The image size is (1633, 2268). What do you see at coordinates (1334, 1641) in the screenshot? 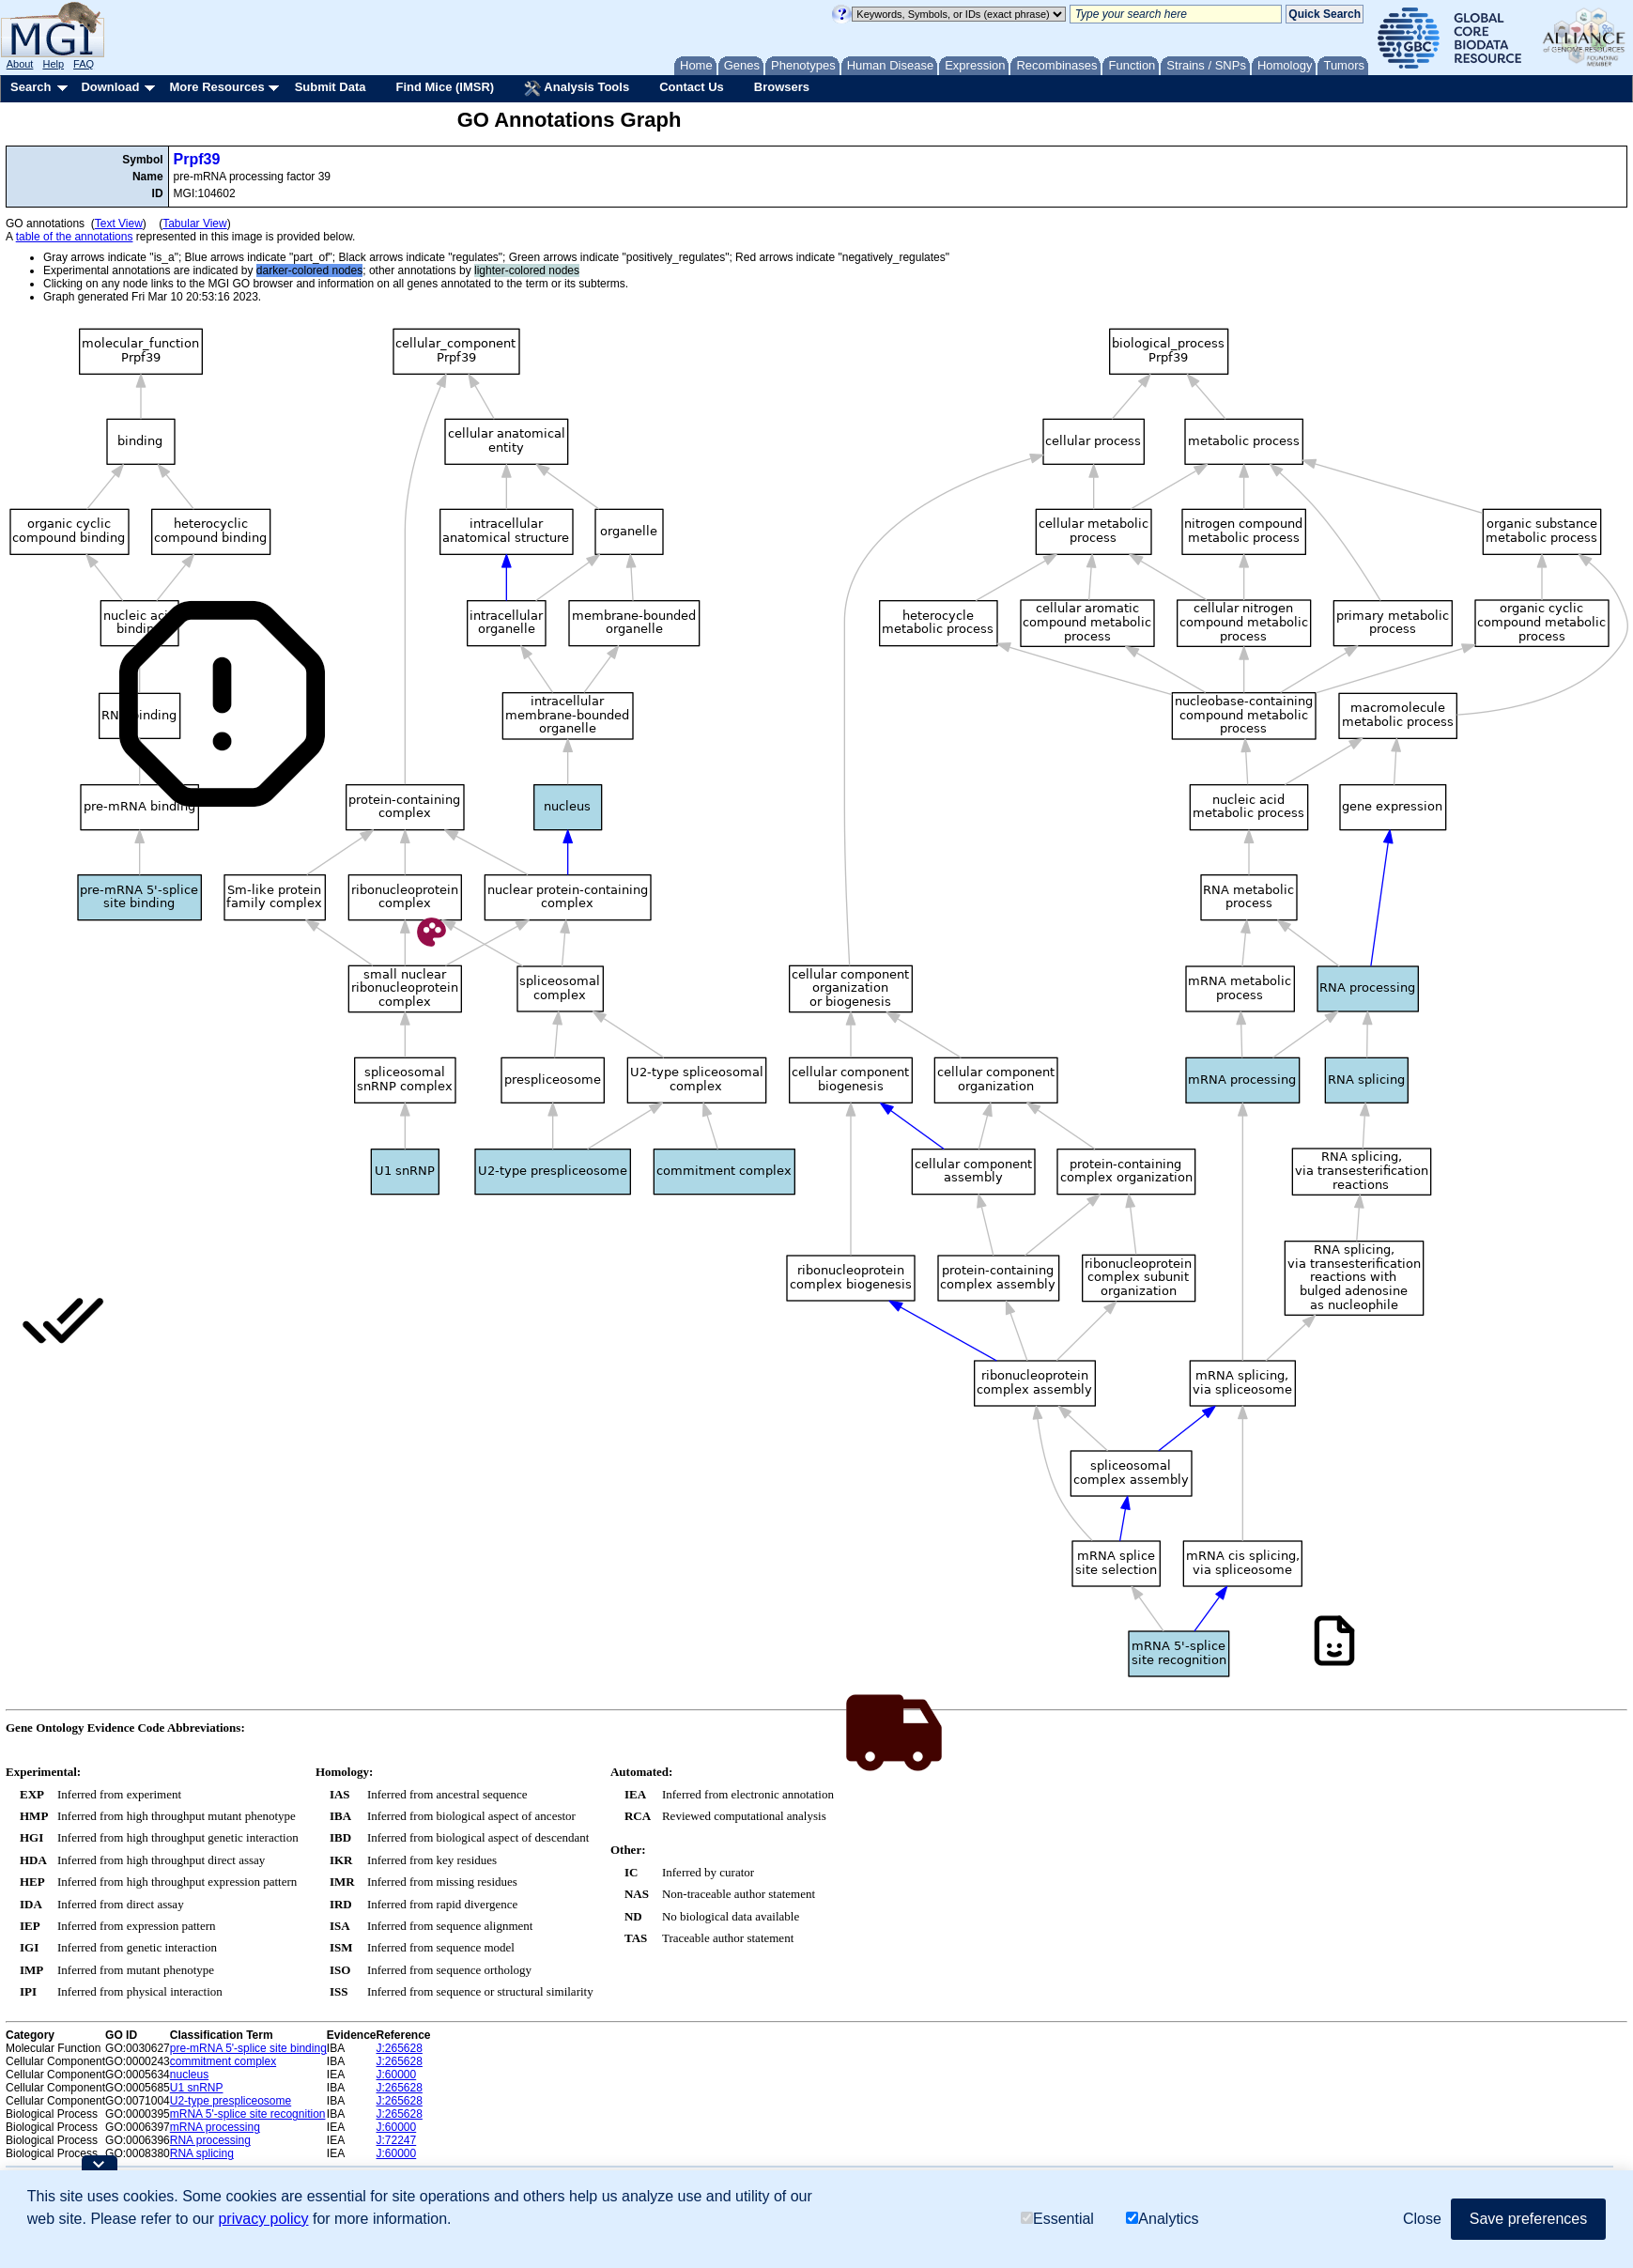
I see `view a friendly or positive document` at bounding box center [1334, 1641].